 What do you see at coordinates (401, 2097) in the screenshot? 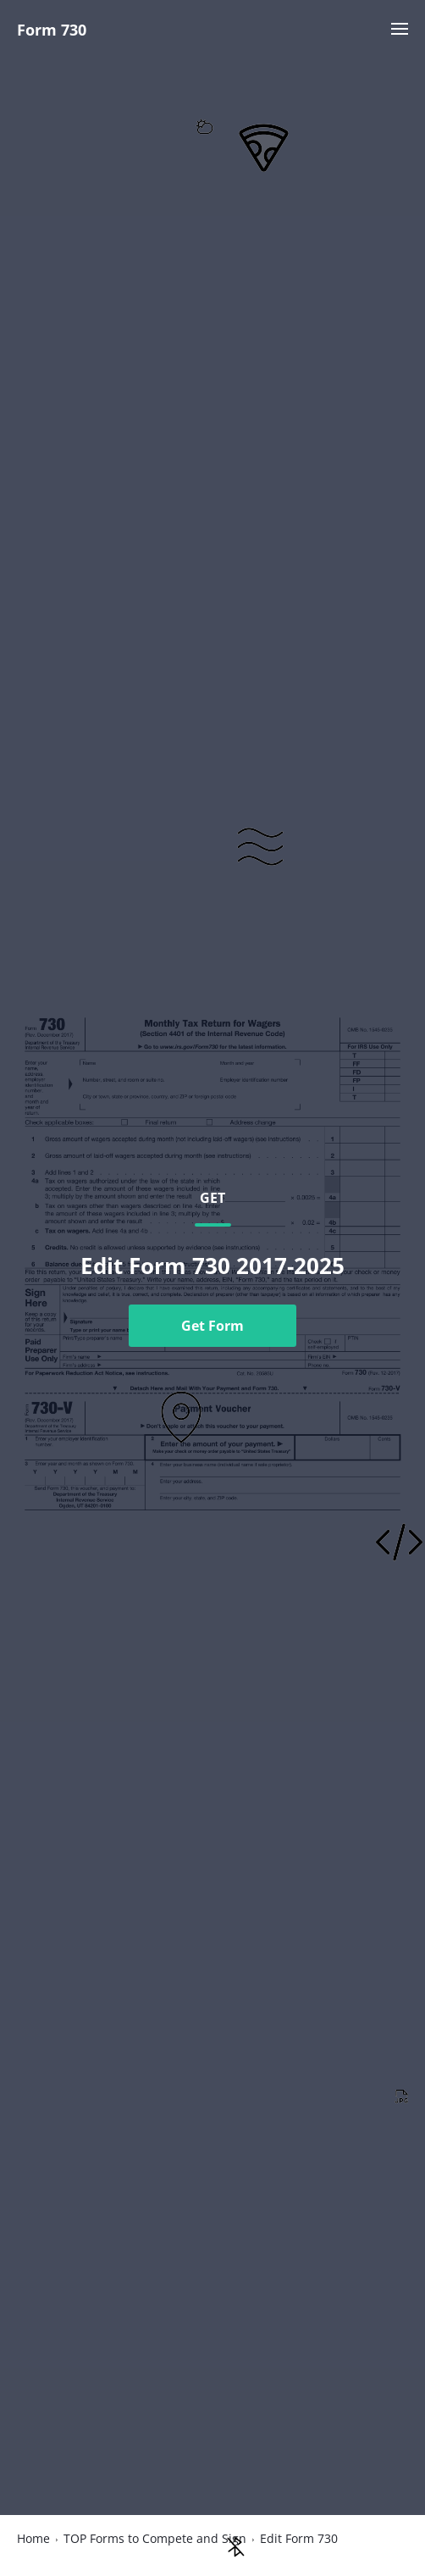
I see `view or open a JPG image file` at bounding box center [401, 2097].